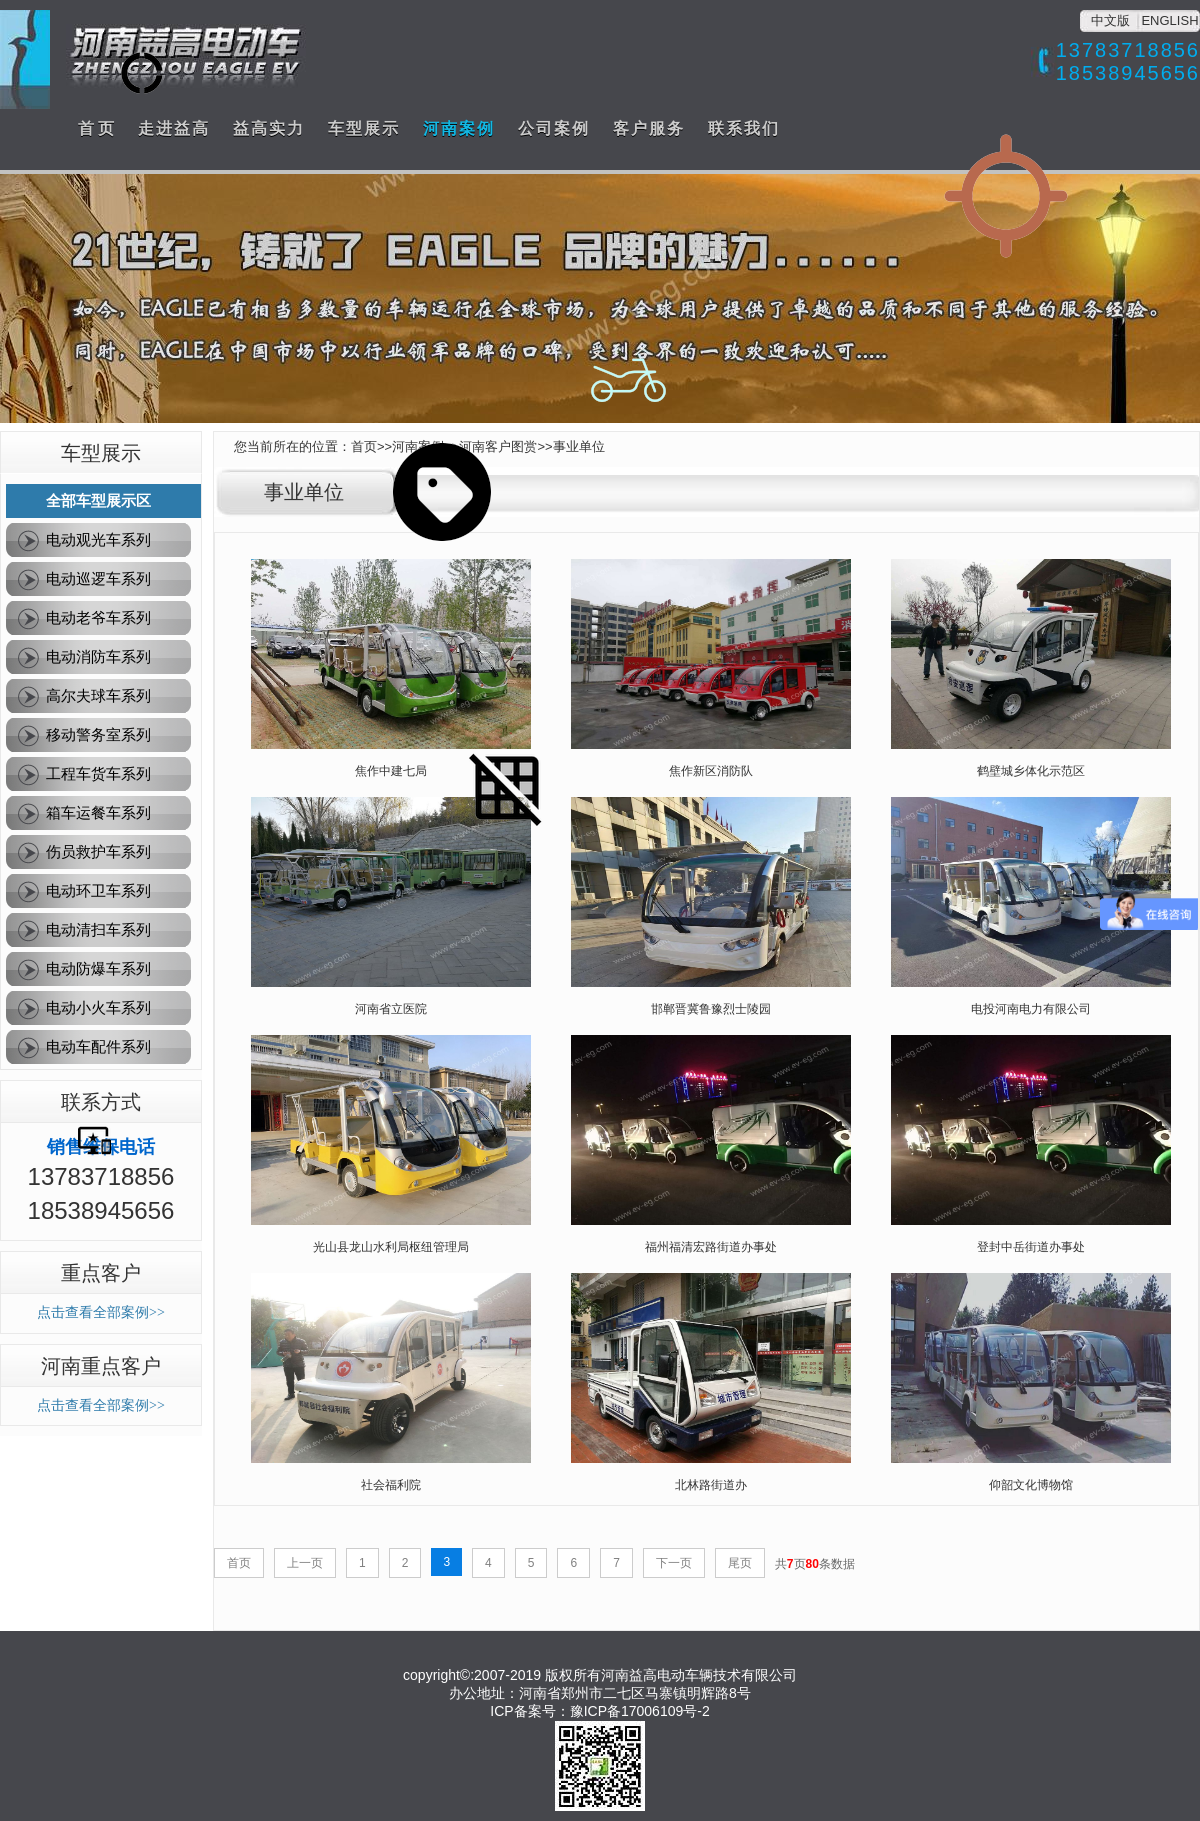 Image resolution: width=1200 pixels, height=1821 pixels. What do you see at coordinates (94, 1140) in the screenshot?
I see `view synced or connected devices` at bounding box center [94, 1140].